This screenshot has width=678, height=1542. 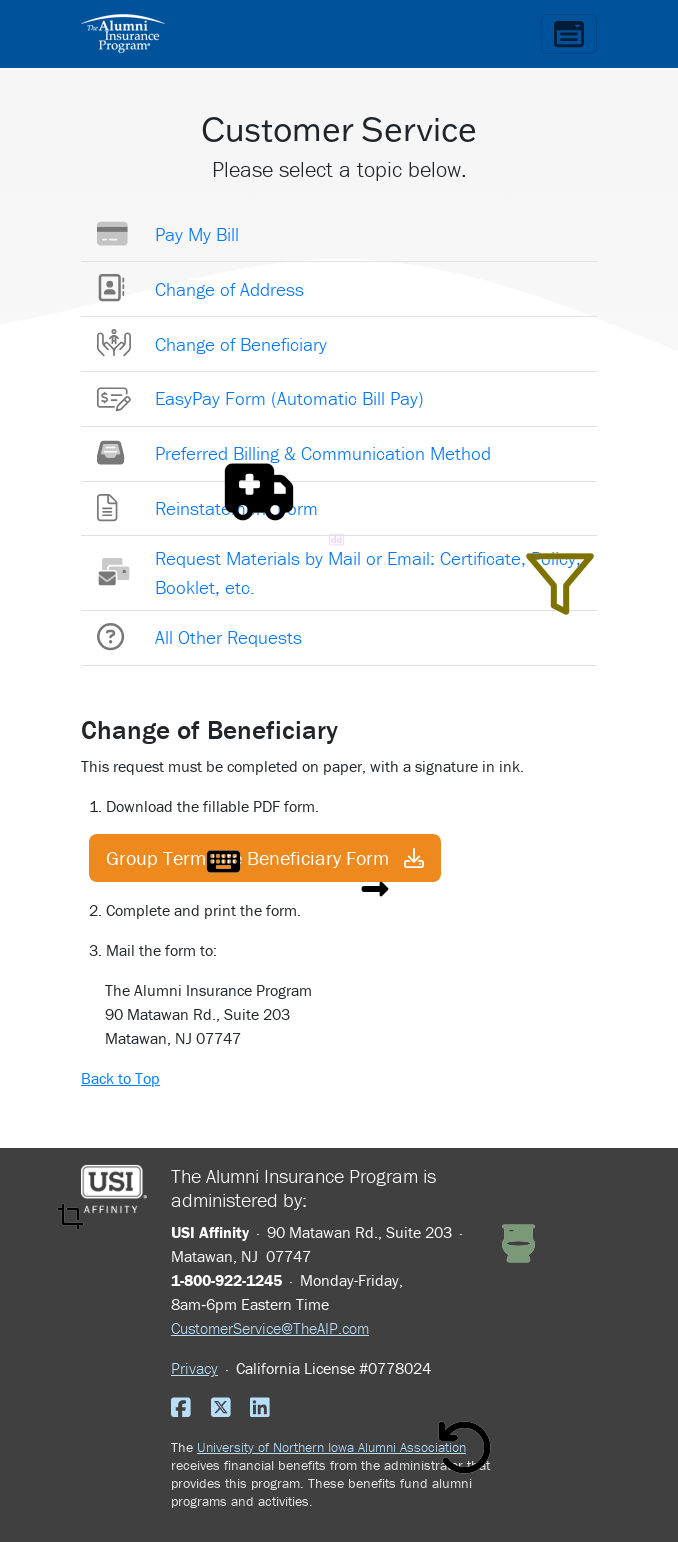 I want to click on request emergency medical services, so click(x=259, y=490).